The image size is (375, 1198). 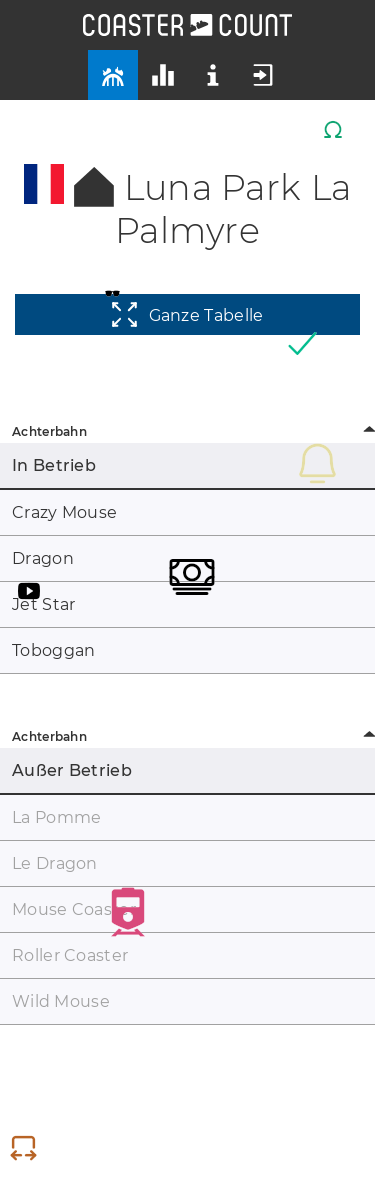 What do you see at coordinates (192, 577) in the screenshot?
I see `view your cash balance` at bounding box center [192, 577].